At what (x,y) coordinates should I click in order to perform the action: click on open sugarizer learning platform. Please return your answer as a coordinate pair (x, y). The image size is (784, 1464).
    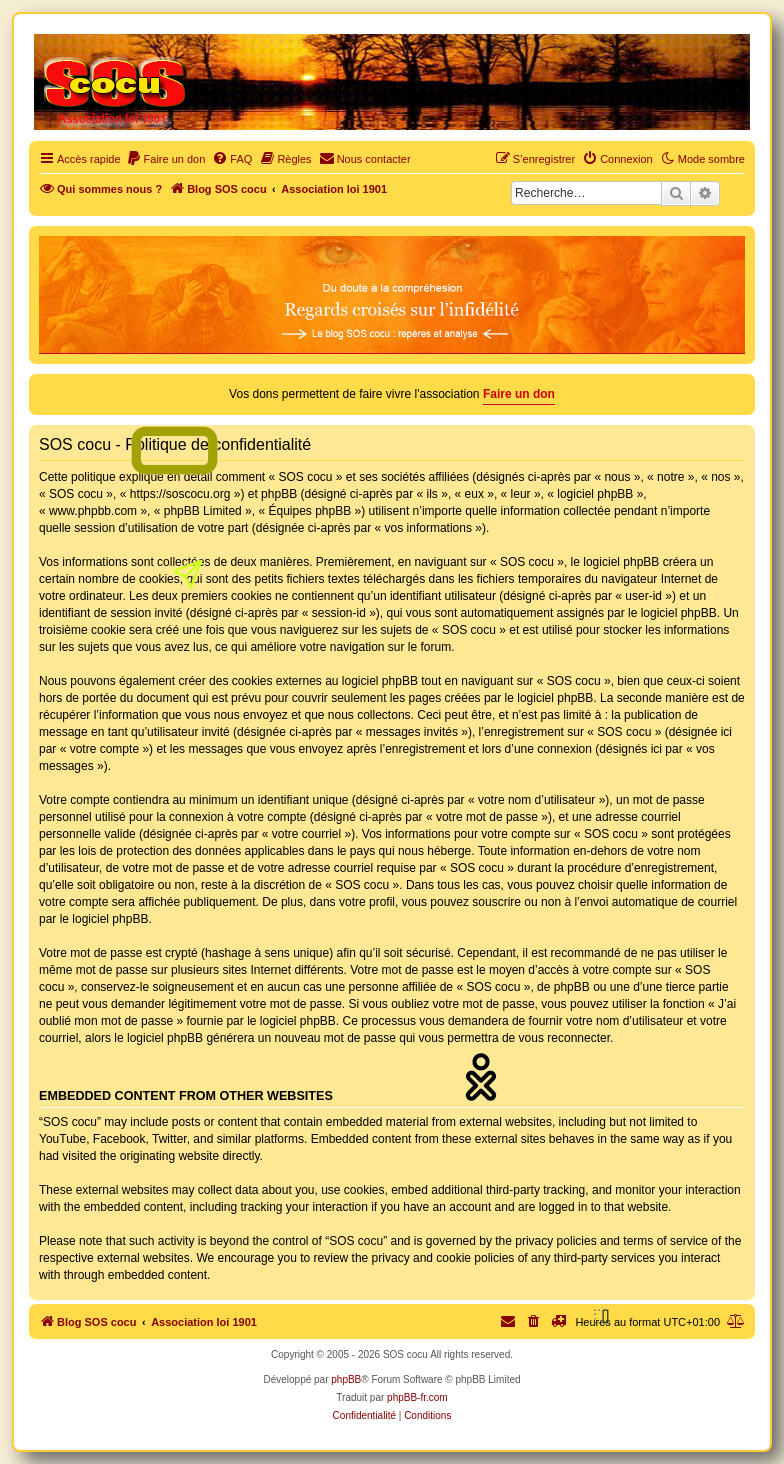
    Looking at the image, I should click on (481, 1077).